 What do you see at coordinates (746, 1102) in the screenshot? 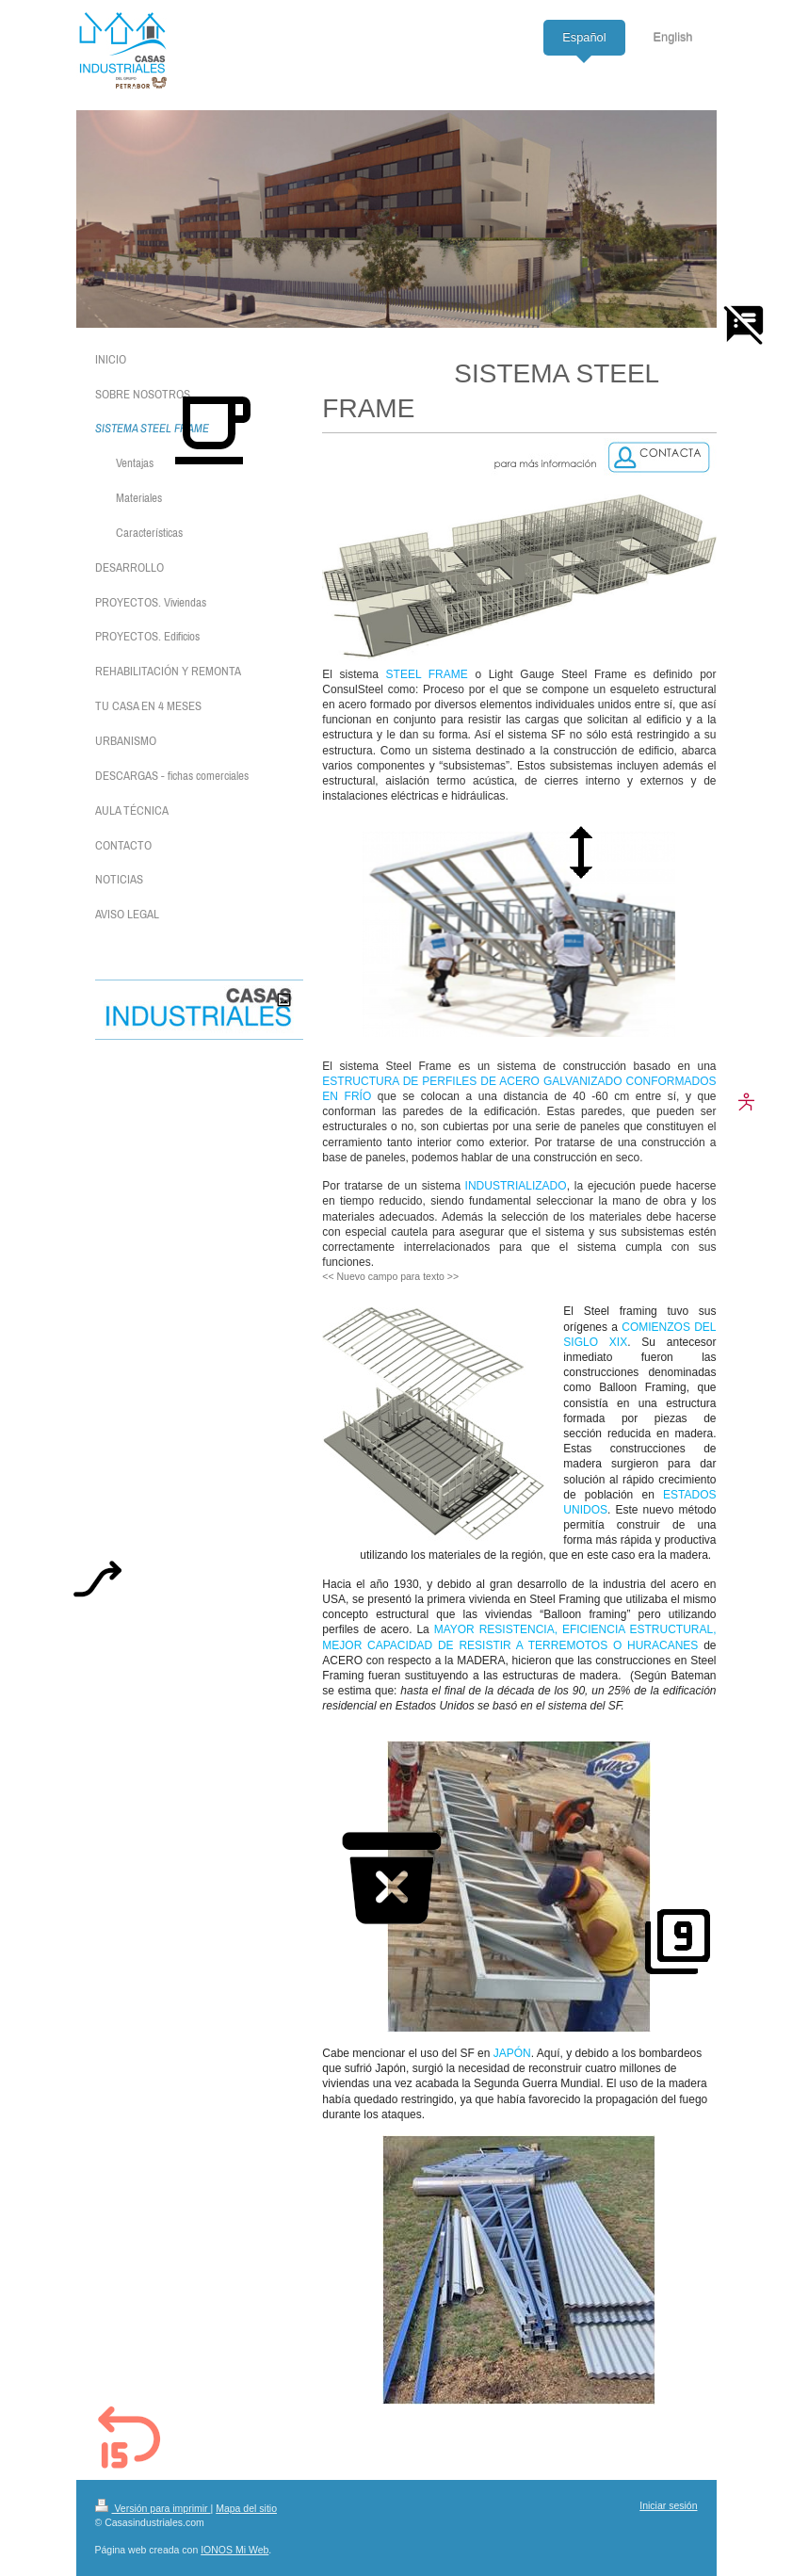
I see `access tai chi or meditation exercises` at bounding box center [746, 1102].